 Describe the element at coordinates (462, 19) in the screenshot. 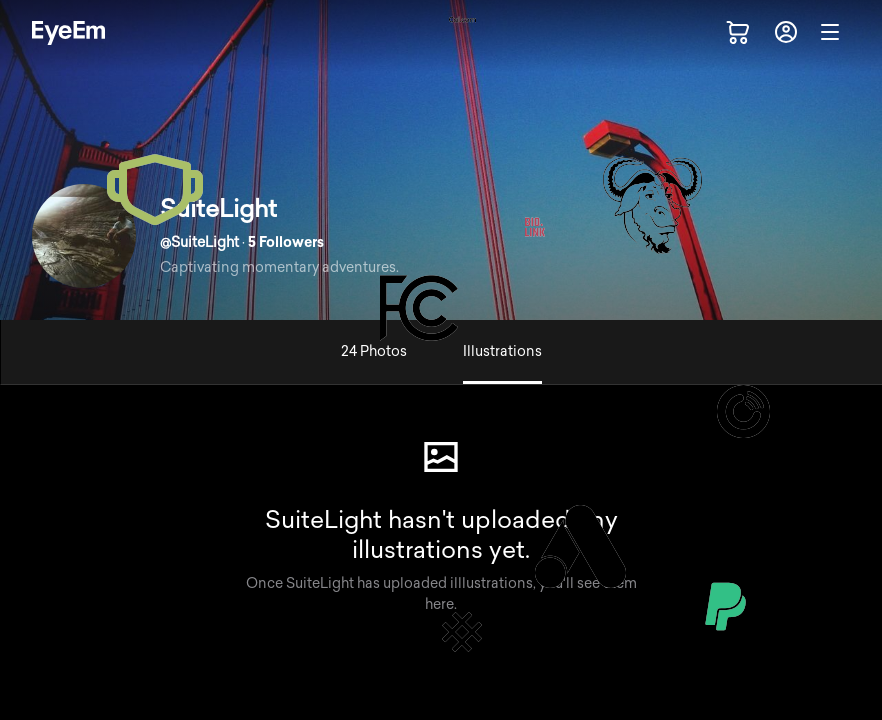

I see `open cal.com scheduling app` at that location.